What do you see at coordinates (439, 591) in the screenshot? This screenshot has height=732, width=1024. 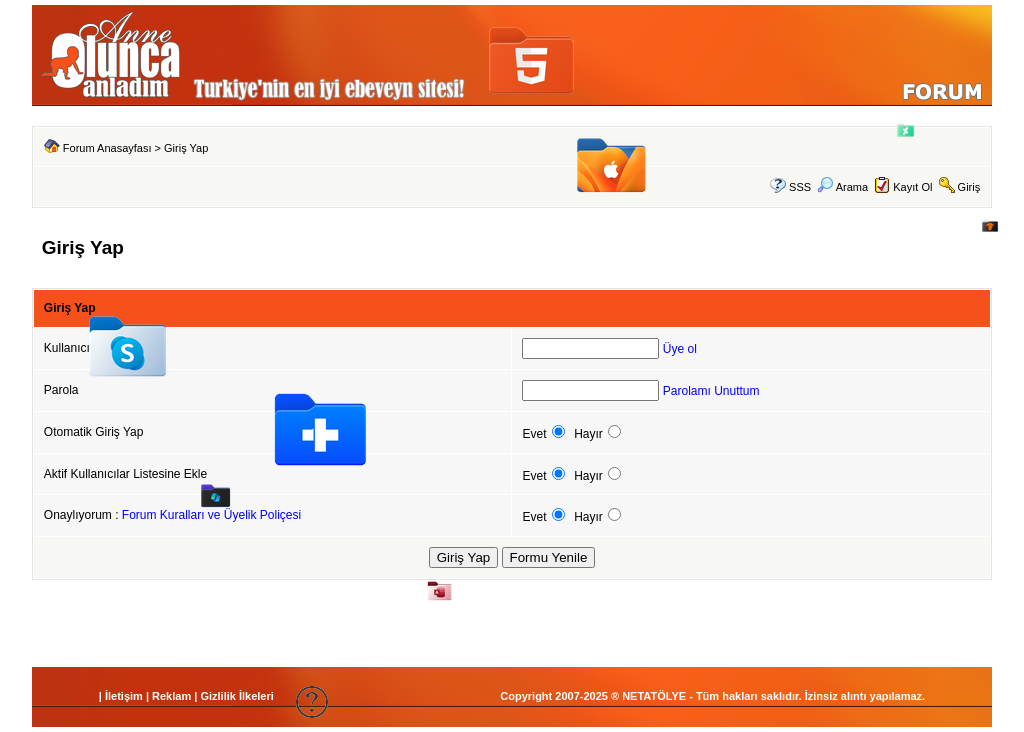 I see `open folder containing Microsoft Access database files` at bounding box center [439, 591].